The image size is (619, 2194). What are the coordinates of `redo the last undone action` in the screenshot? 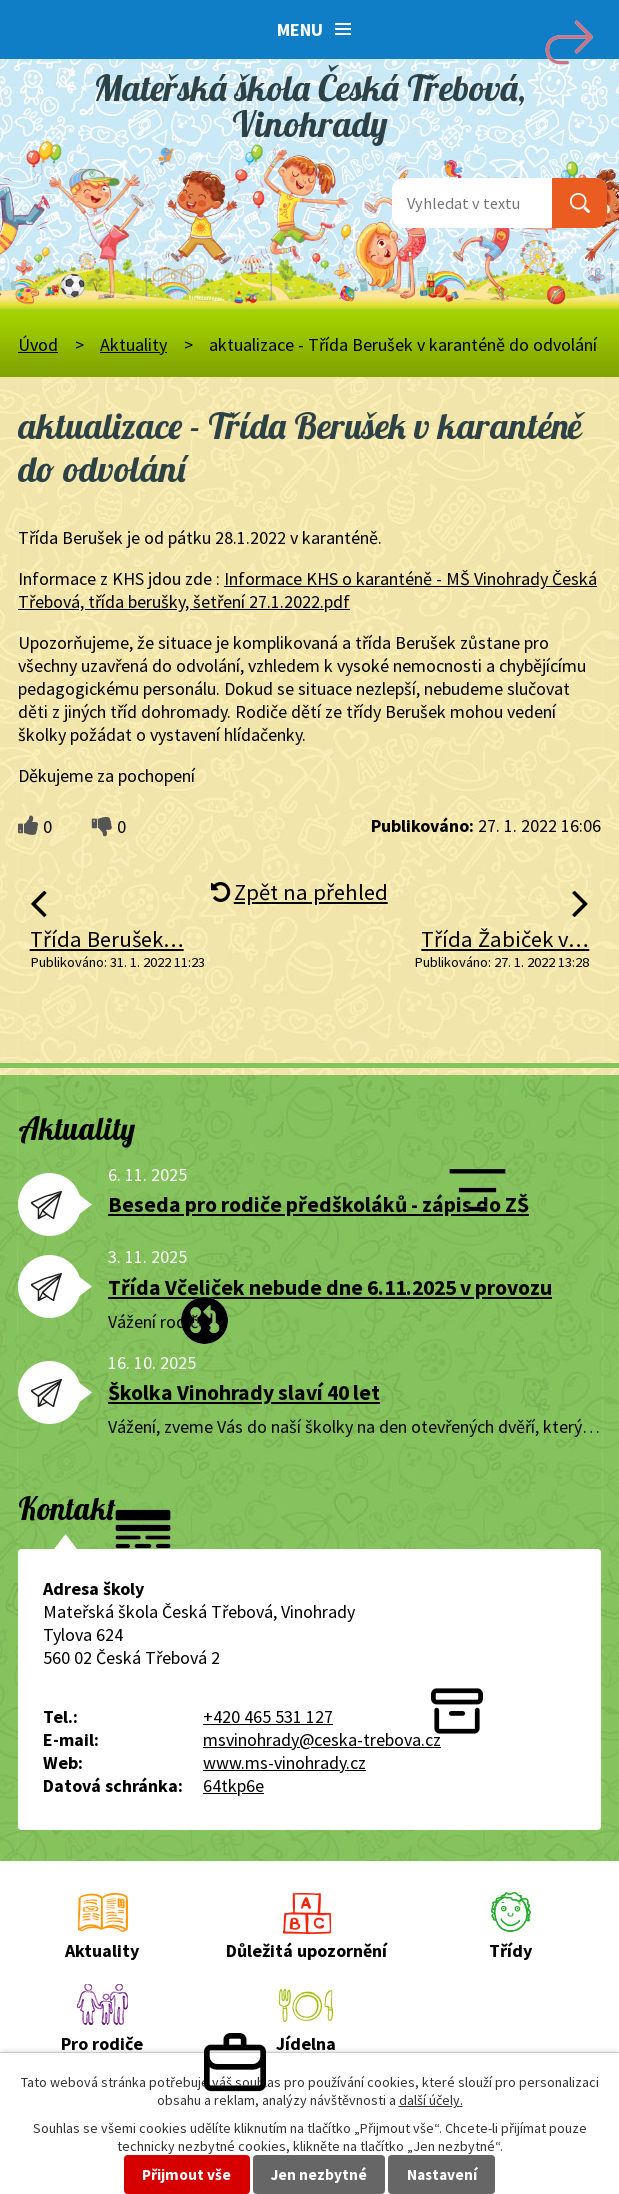 It's located at (569, 44).